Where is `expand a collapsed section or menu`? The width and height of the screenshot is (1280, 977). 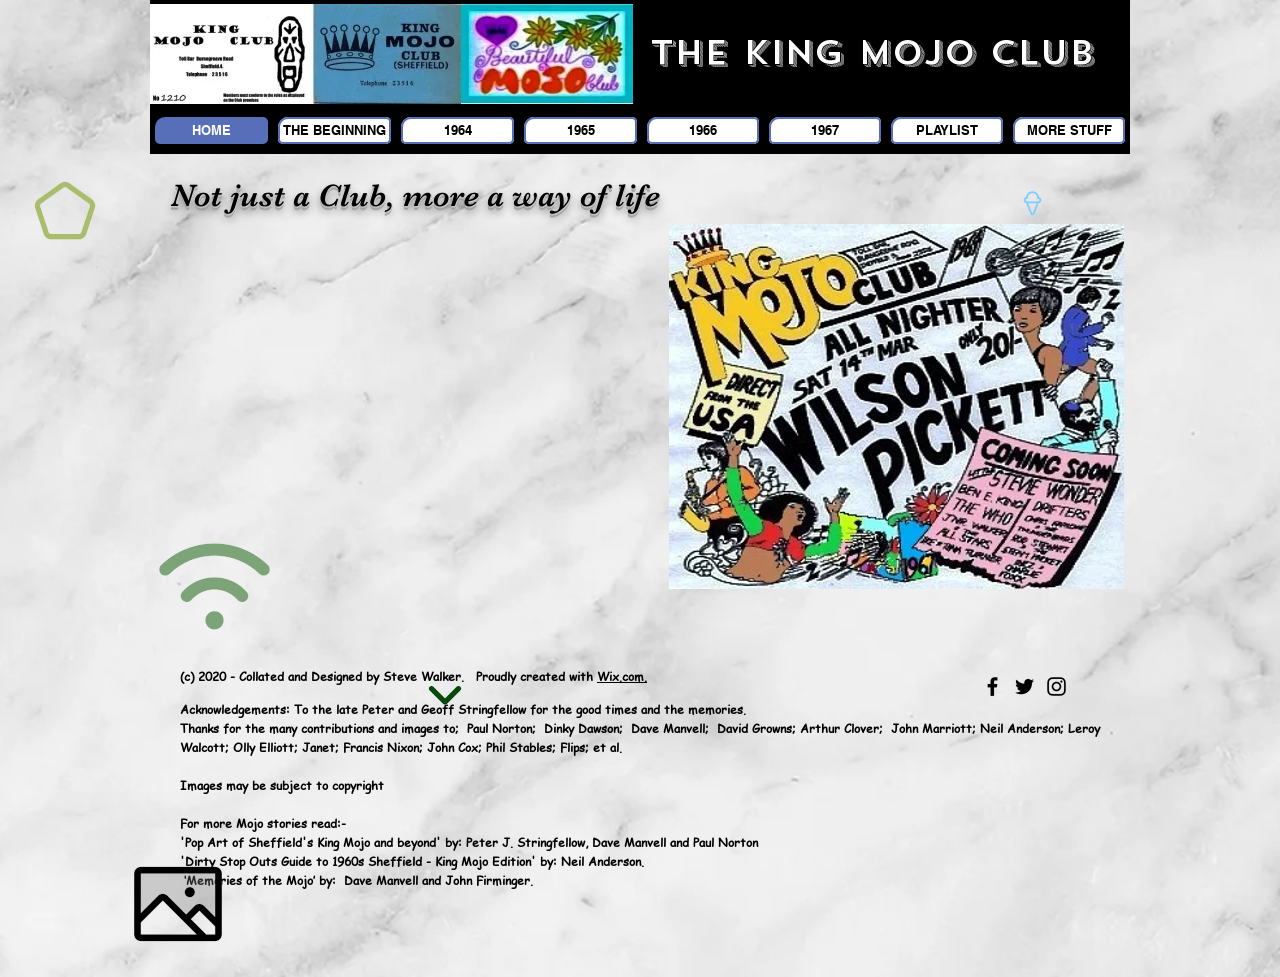
expand a collapsed section or menu is located at coordinates (445, 694).